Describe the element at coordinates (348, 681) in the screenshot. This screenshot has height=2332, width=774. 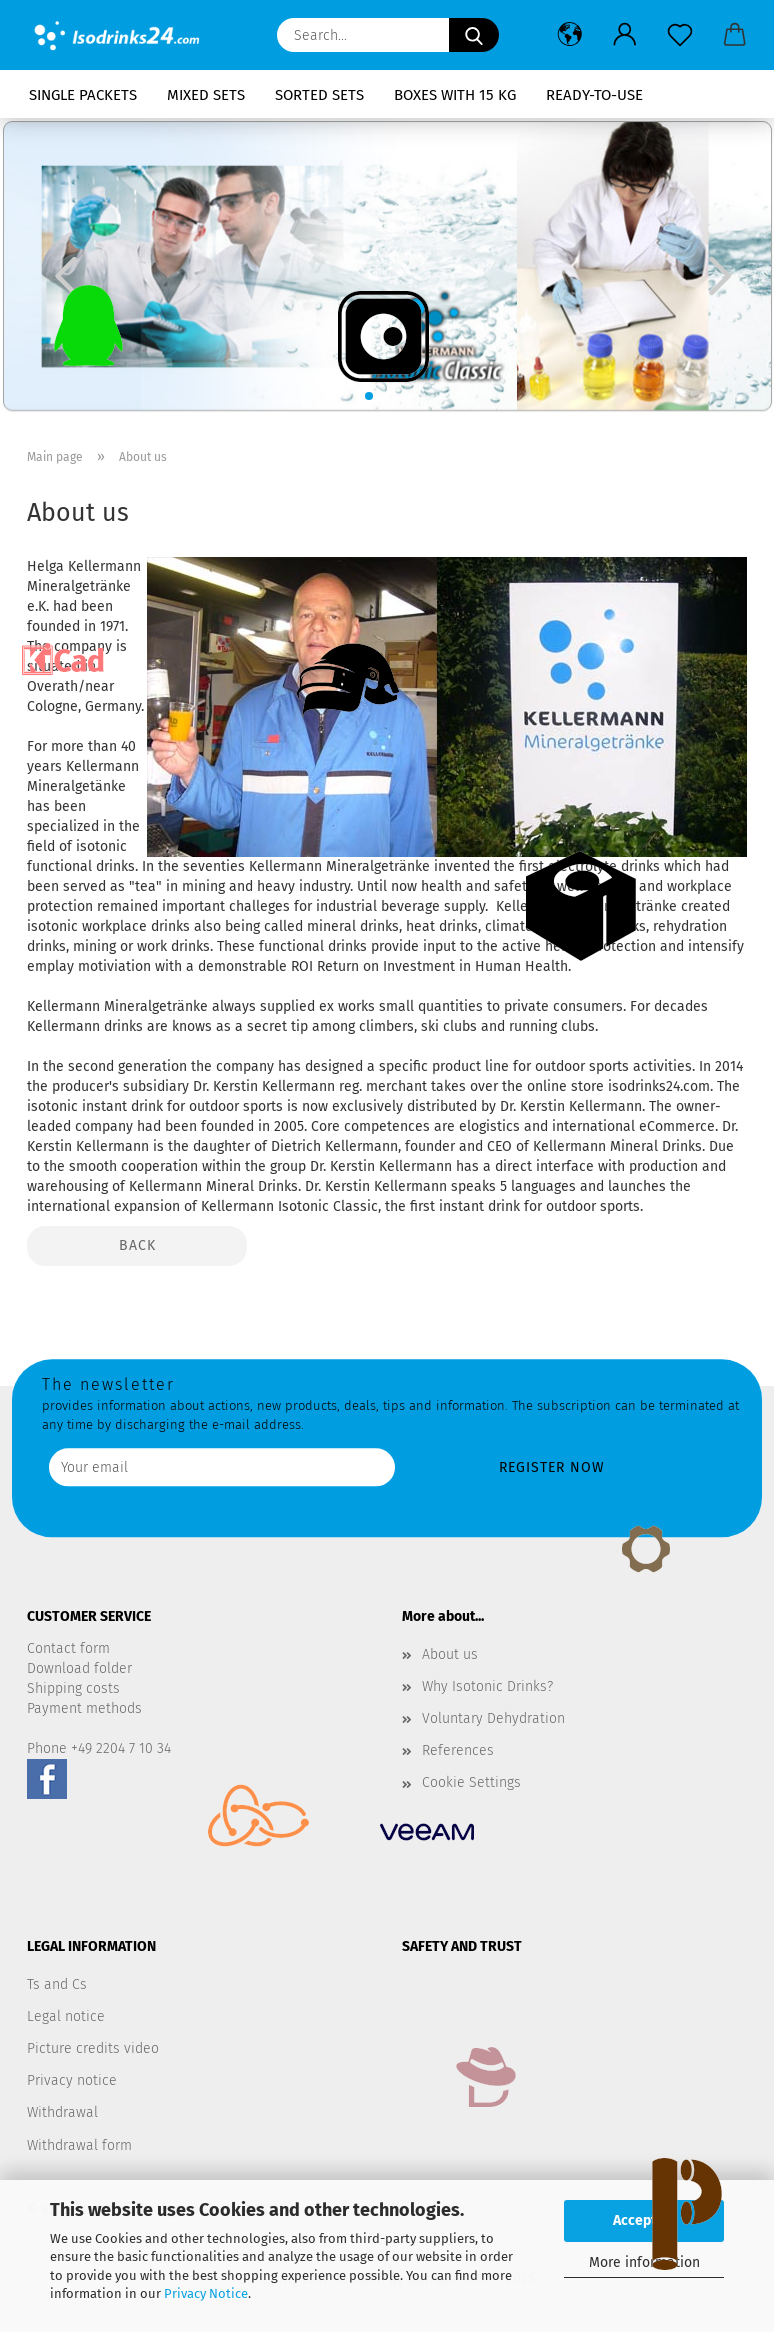
I see `launch PUBG (PlayerUnknown's Battlegrounds) game` at that location.